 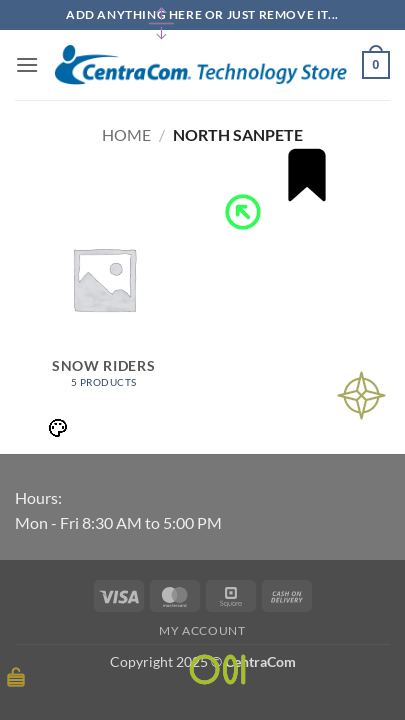 I want to click on navigate back to previous screen, so click(x=243, y=212).